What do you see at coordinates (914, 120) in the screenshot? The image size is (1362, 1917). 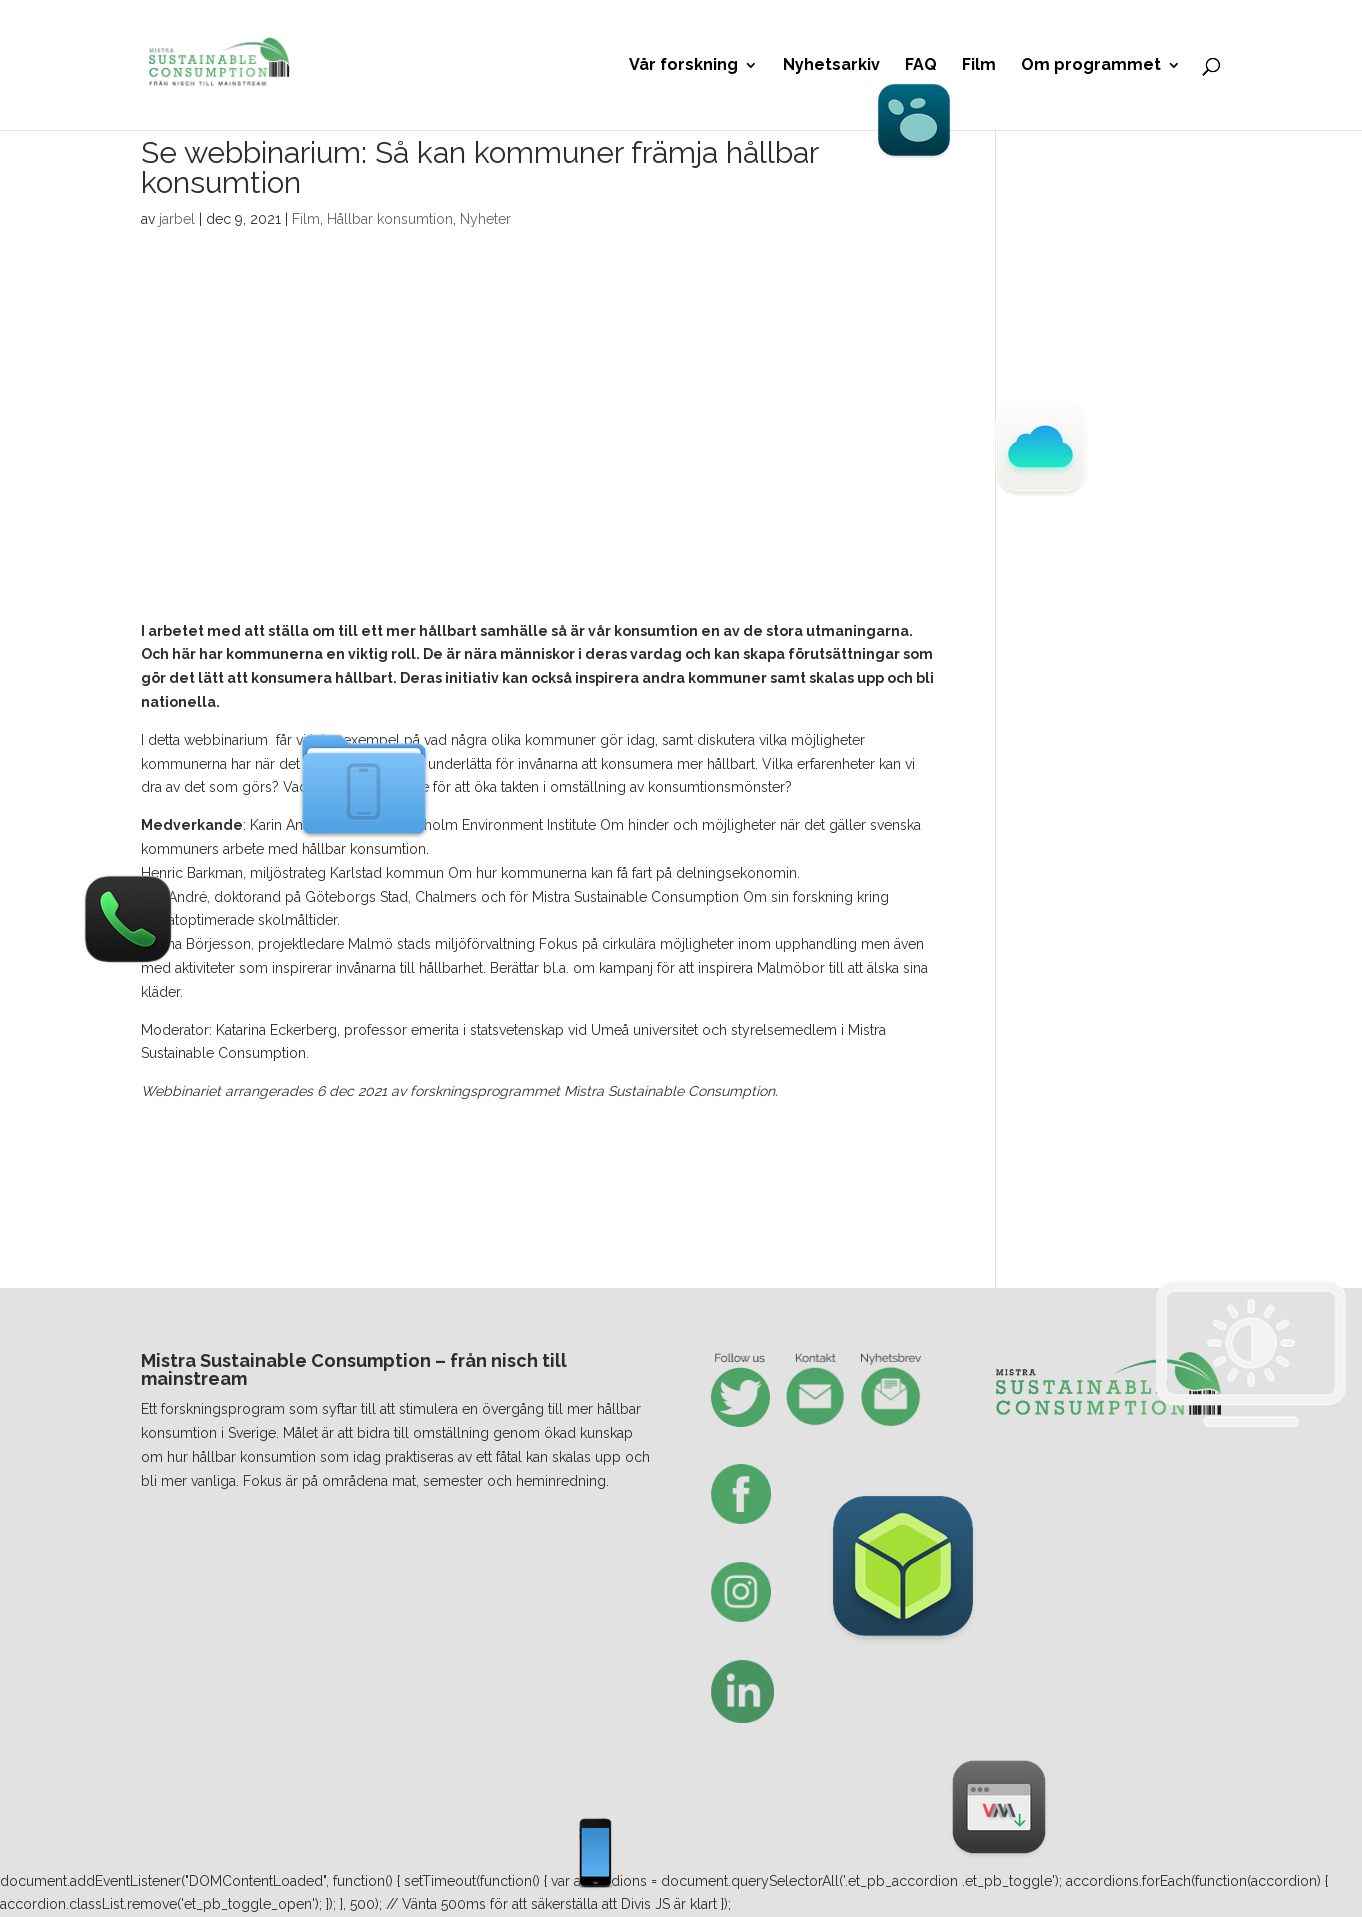 I see `open logseq app` at bounding box center [914, 120].